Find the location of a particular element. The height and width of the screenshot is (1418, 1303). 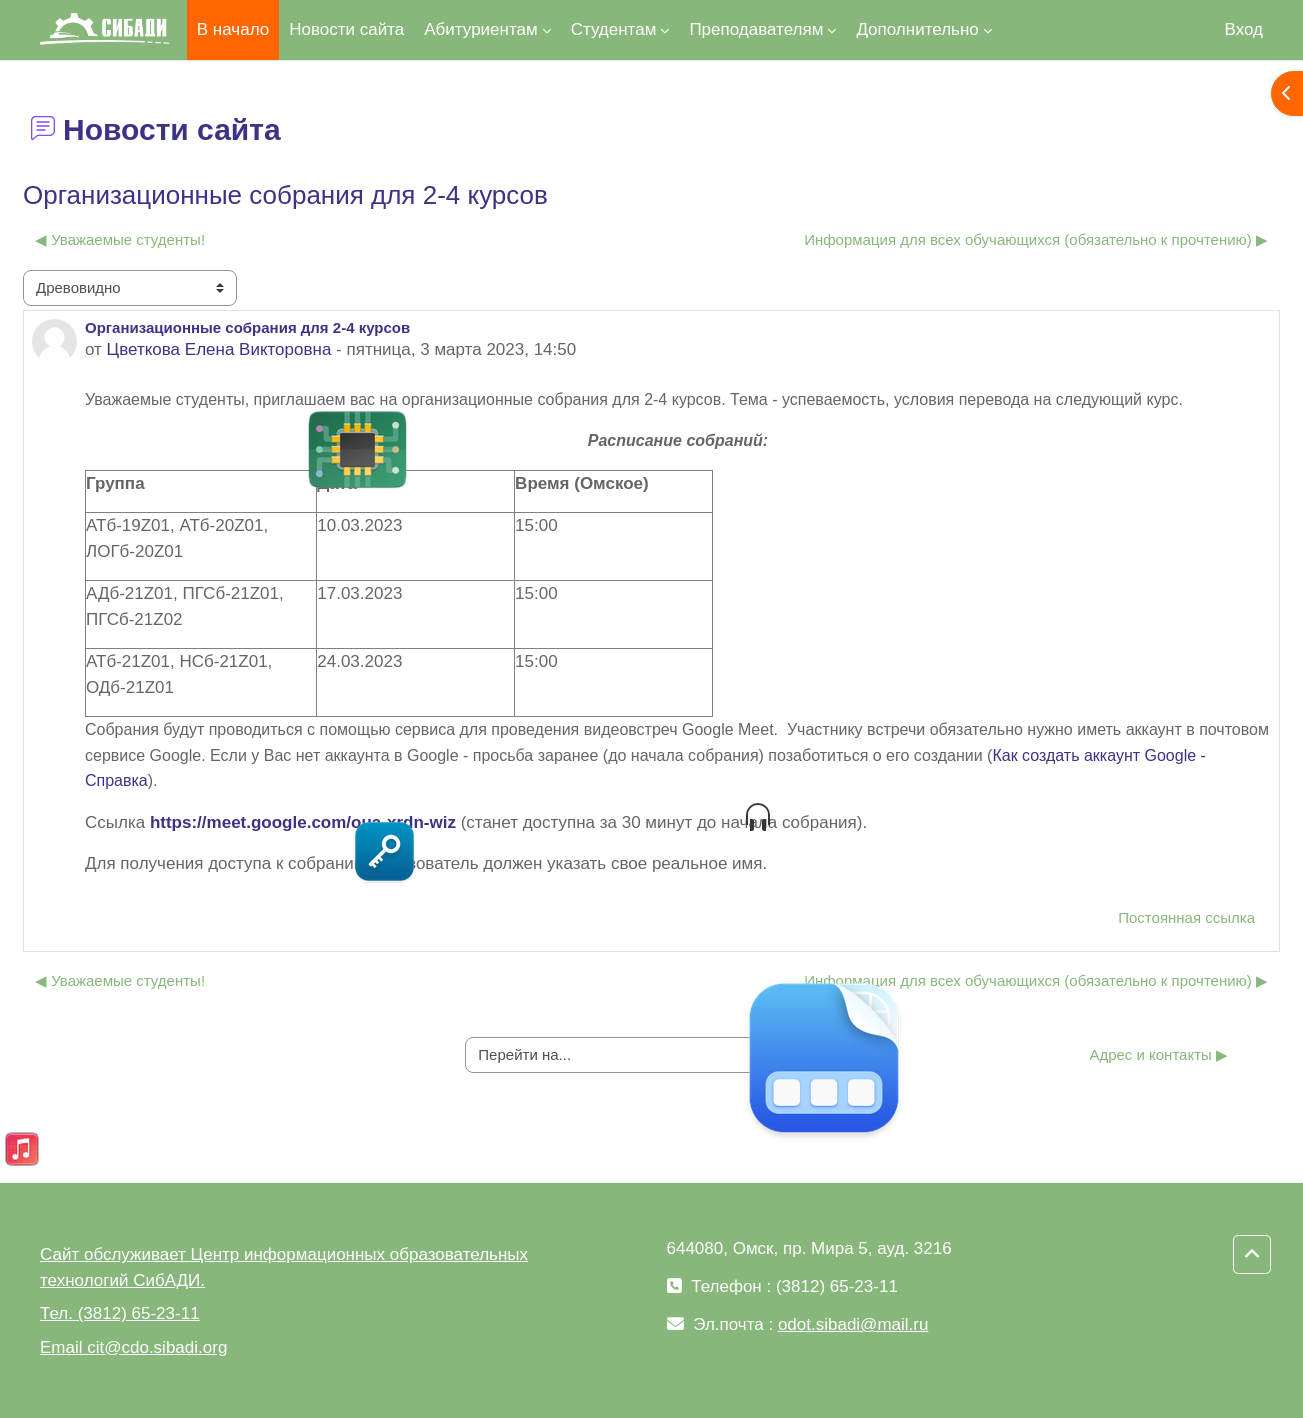

audio output set to headphones is located at coordinates (758, 817).